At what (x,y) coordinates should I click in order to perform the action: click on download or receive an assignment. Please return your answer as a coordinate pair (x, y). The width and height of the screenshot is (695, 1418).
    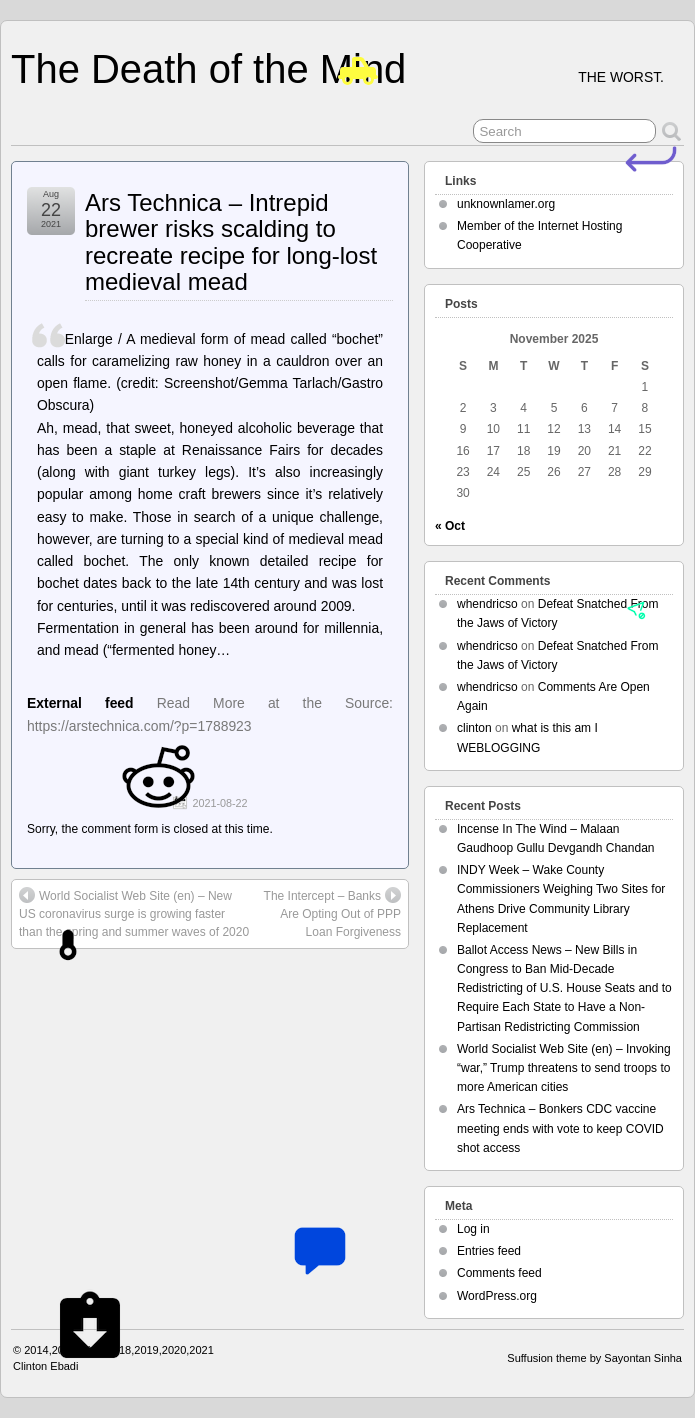
    Looking at the image, I should click on (90, 1328).